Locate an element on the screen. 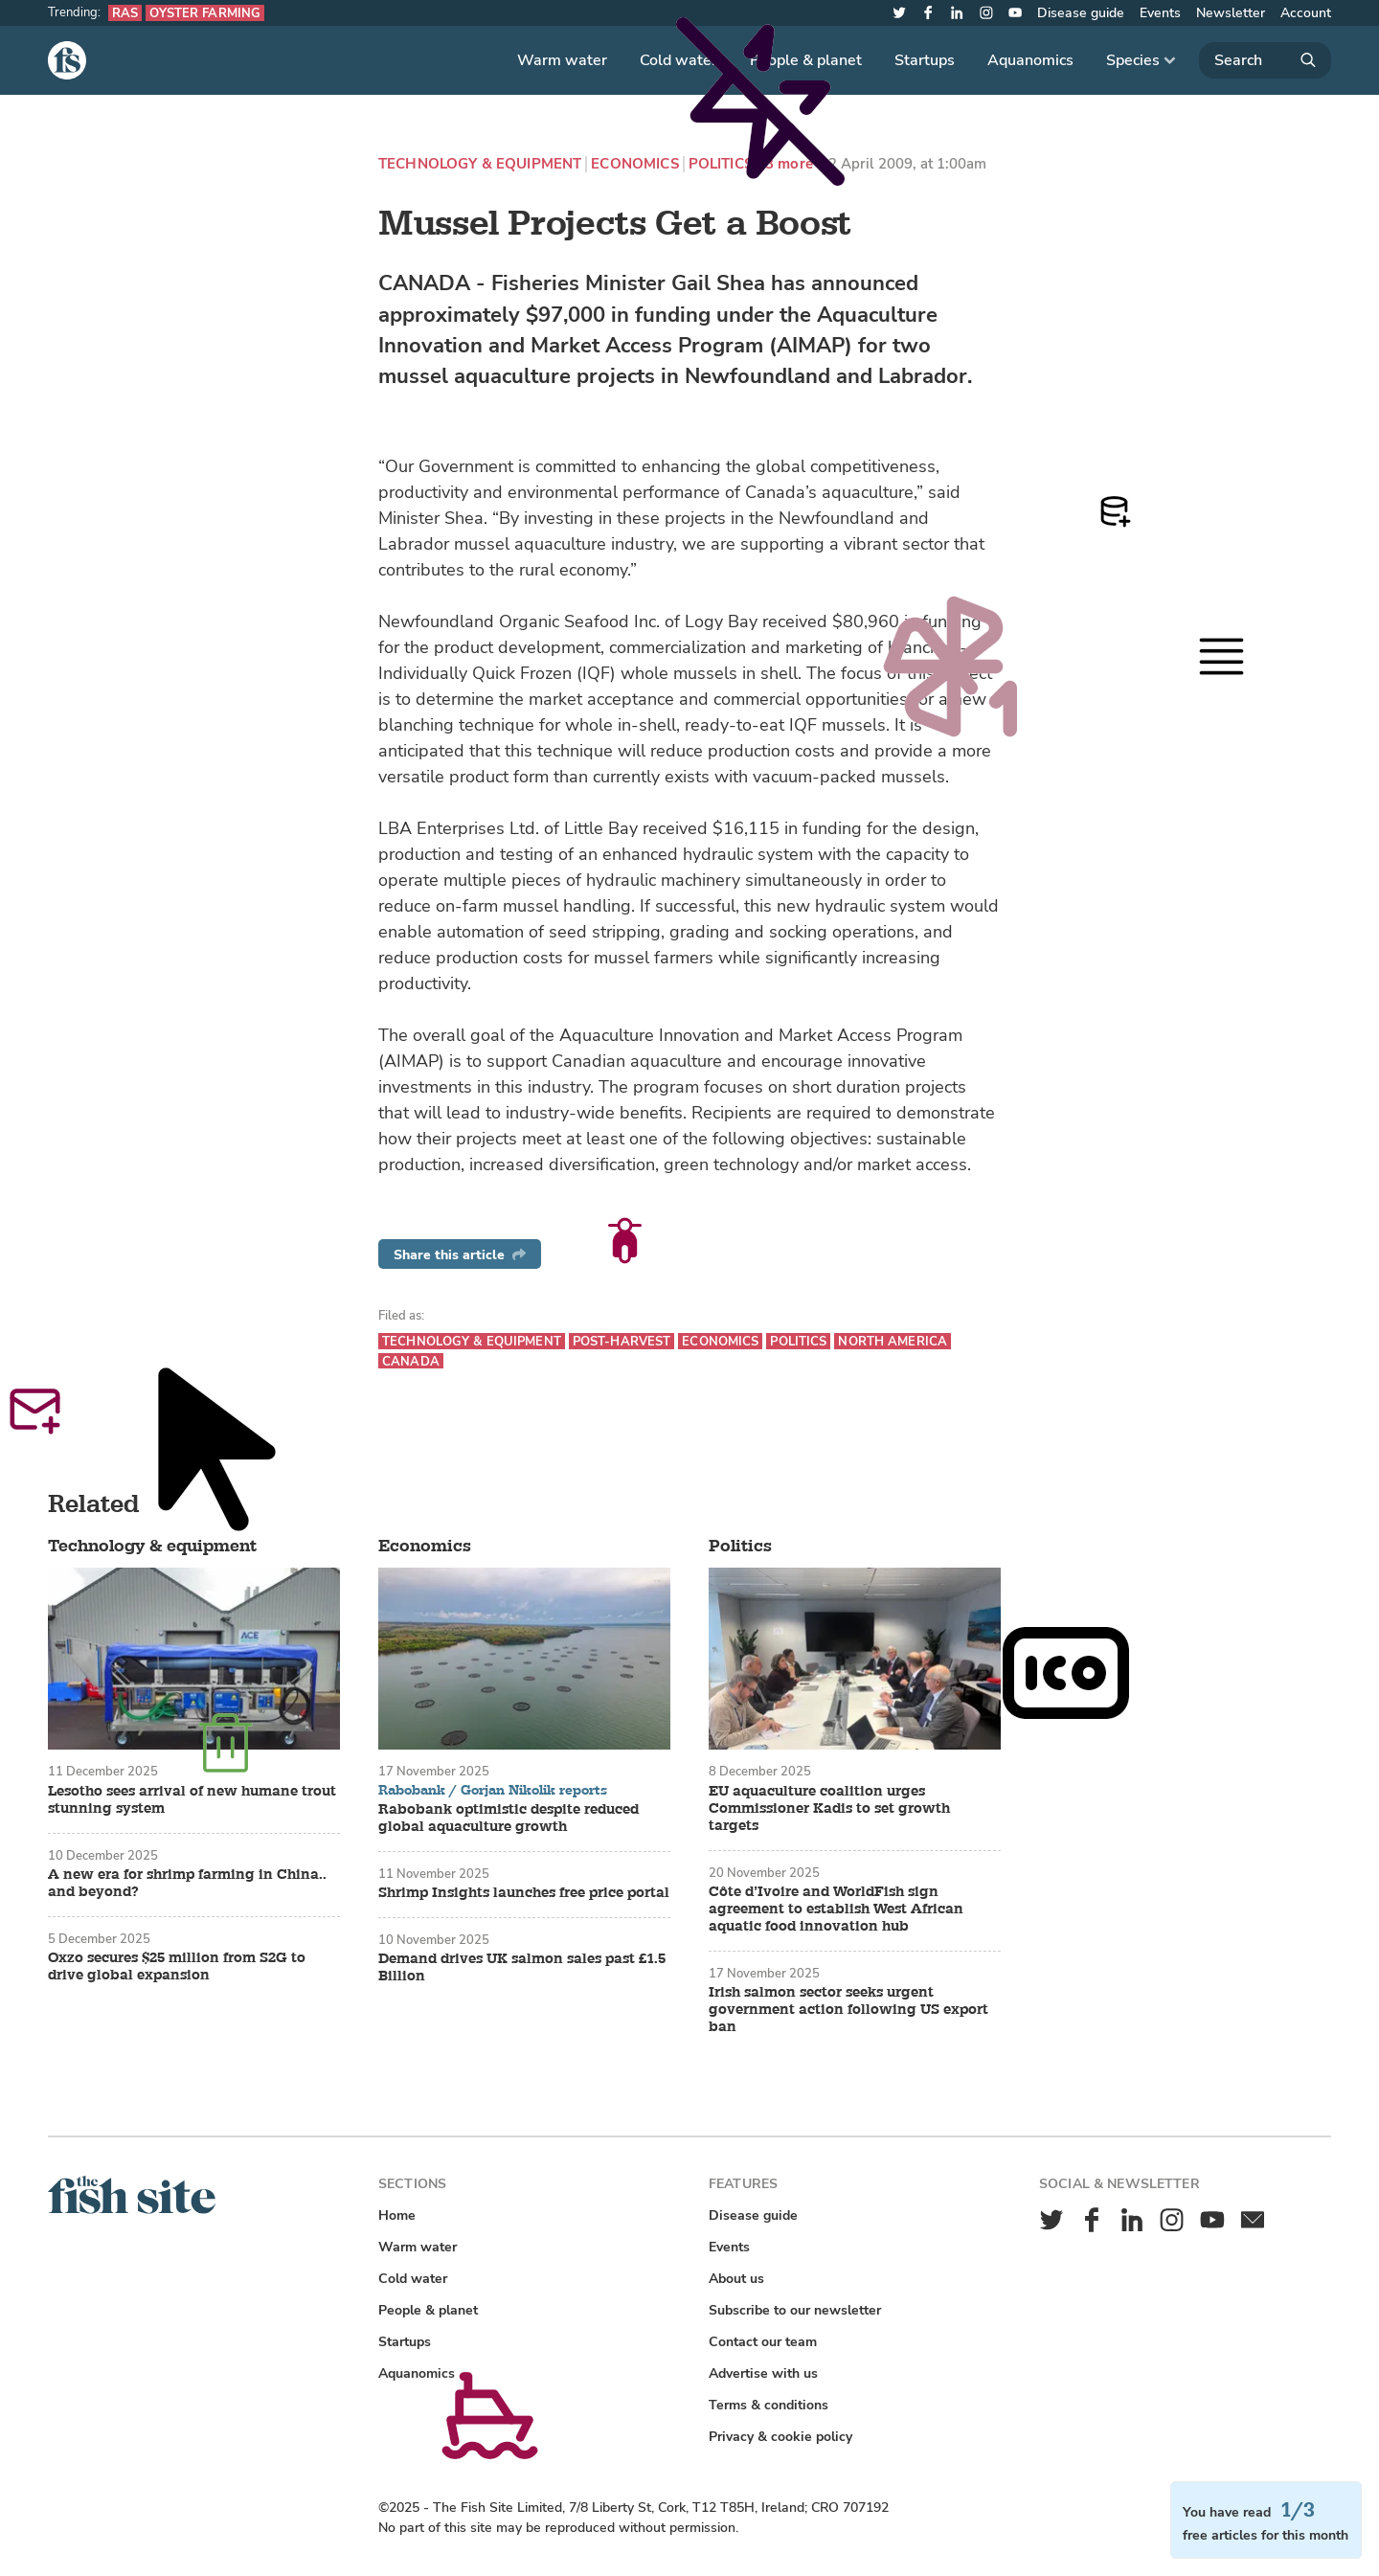 Image resolution: width=1379 pixels, height=2576 pixels. adjust car ventilation fan to setting 1 is located at coordinates (954, 667).